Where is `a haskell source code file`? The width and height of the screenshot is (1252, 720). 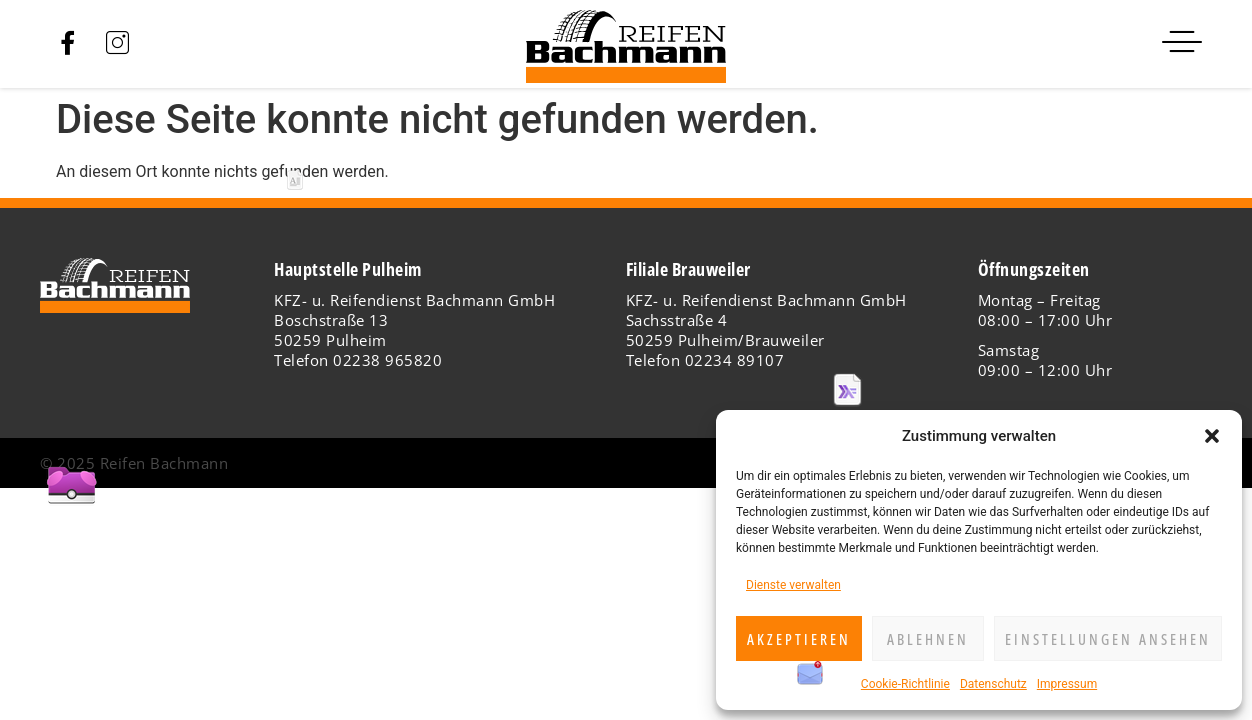 a haskell source code file is located at coordinates (847, 389).